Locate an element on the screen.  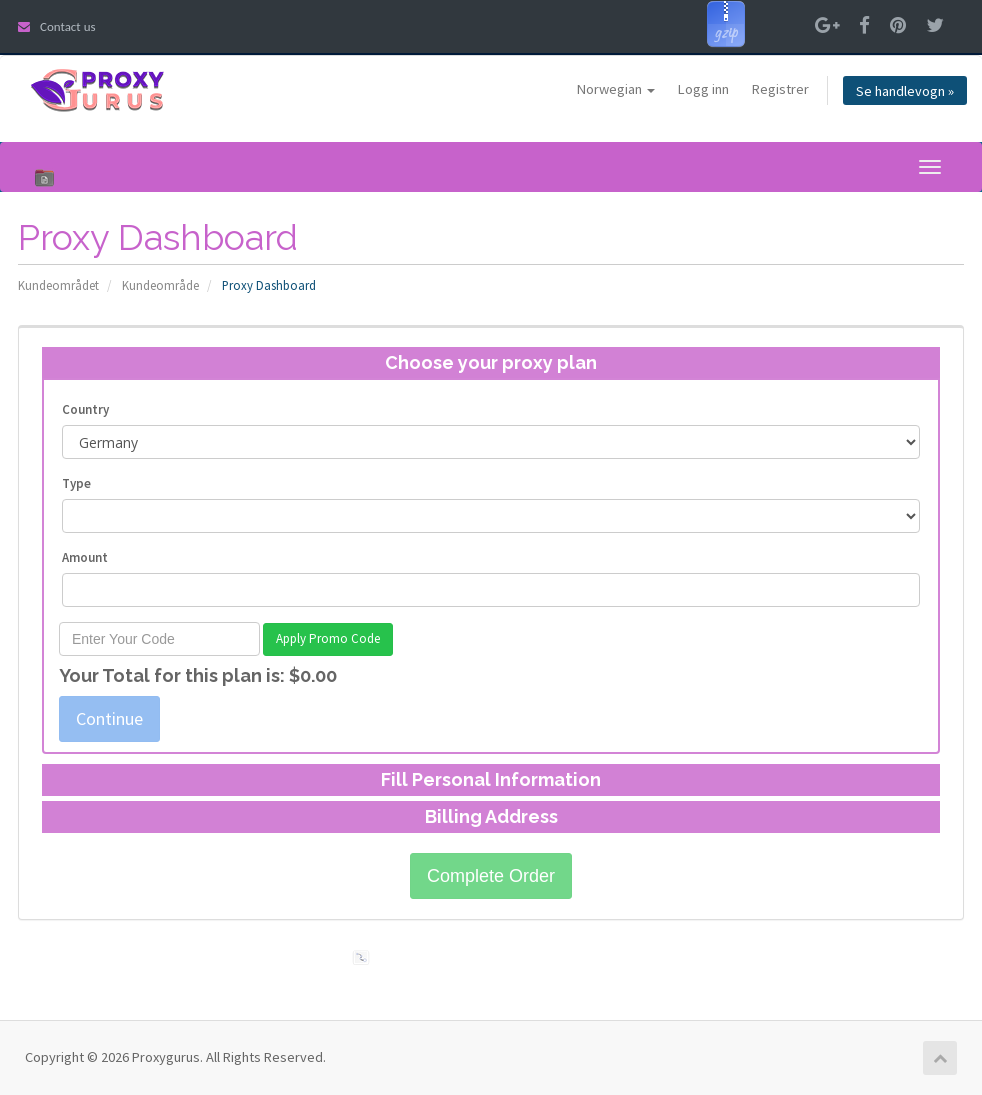
open your documents folder is located at coordinates (44, 177).